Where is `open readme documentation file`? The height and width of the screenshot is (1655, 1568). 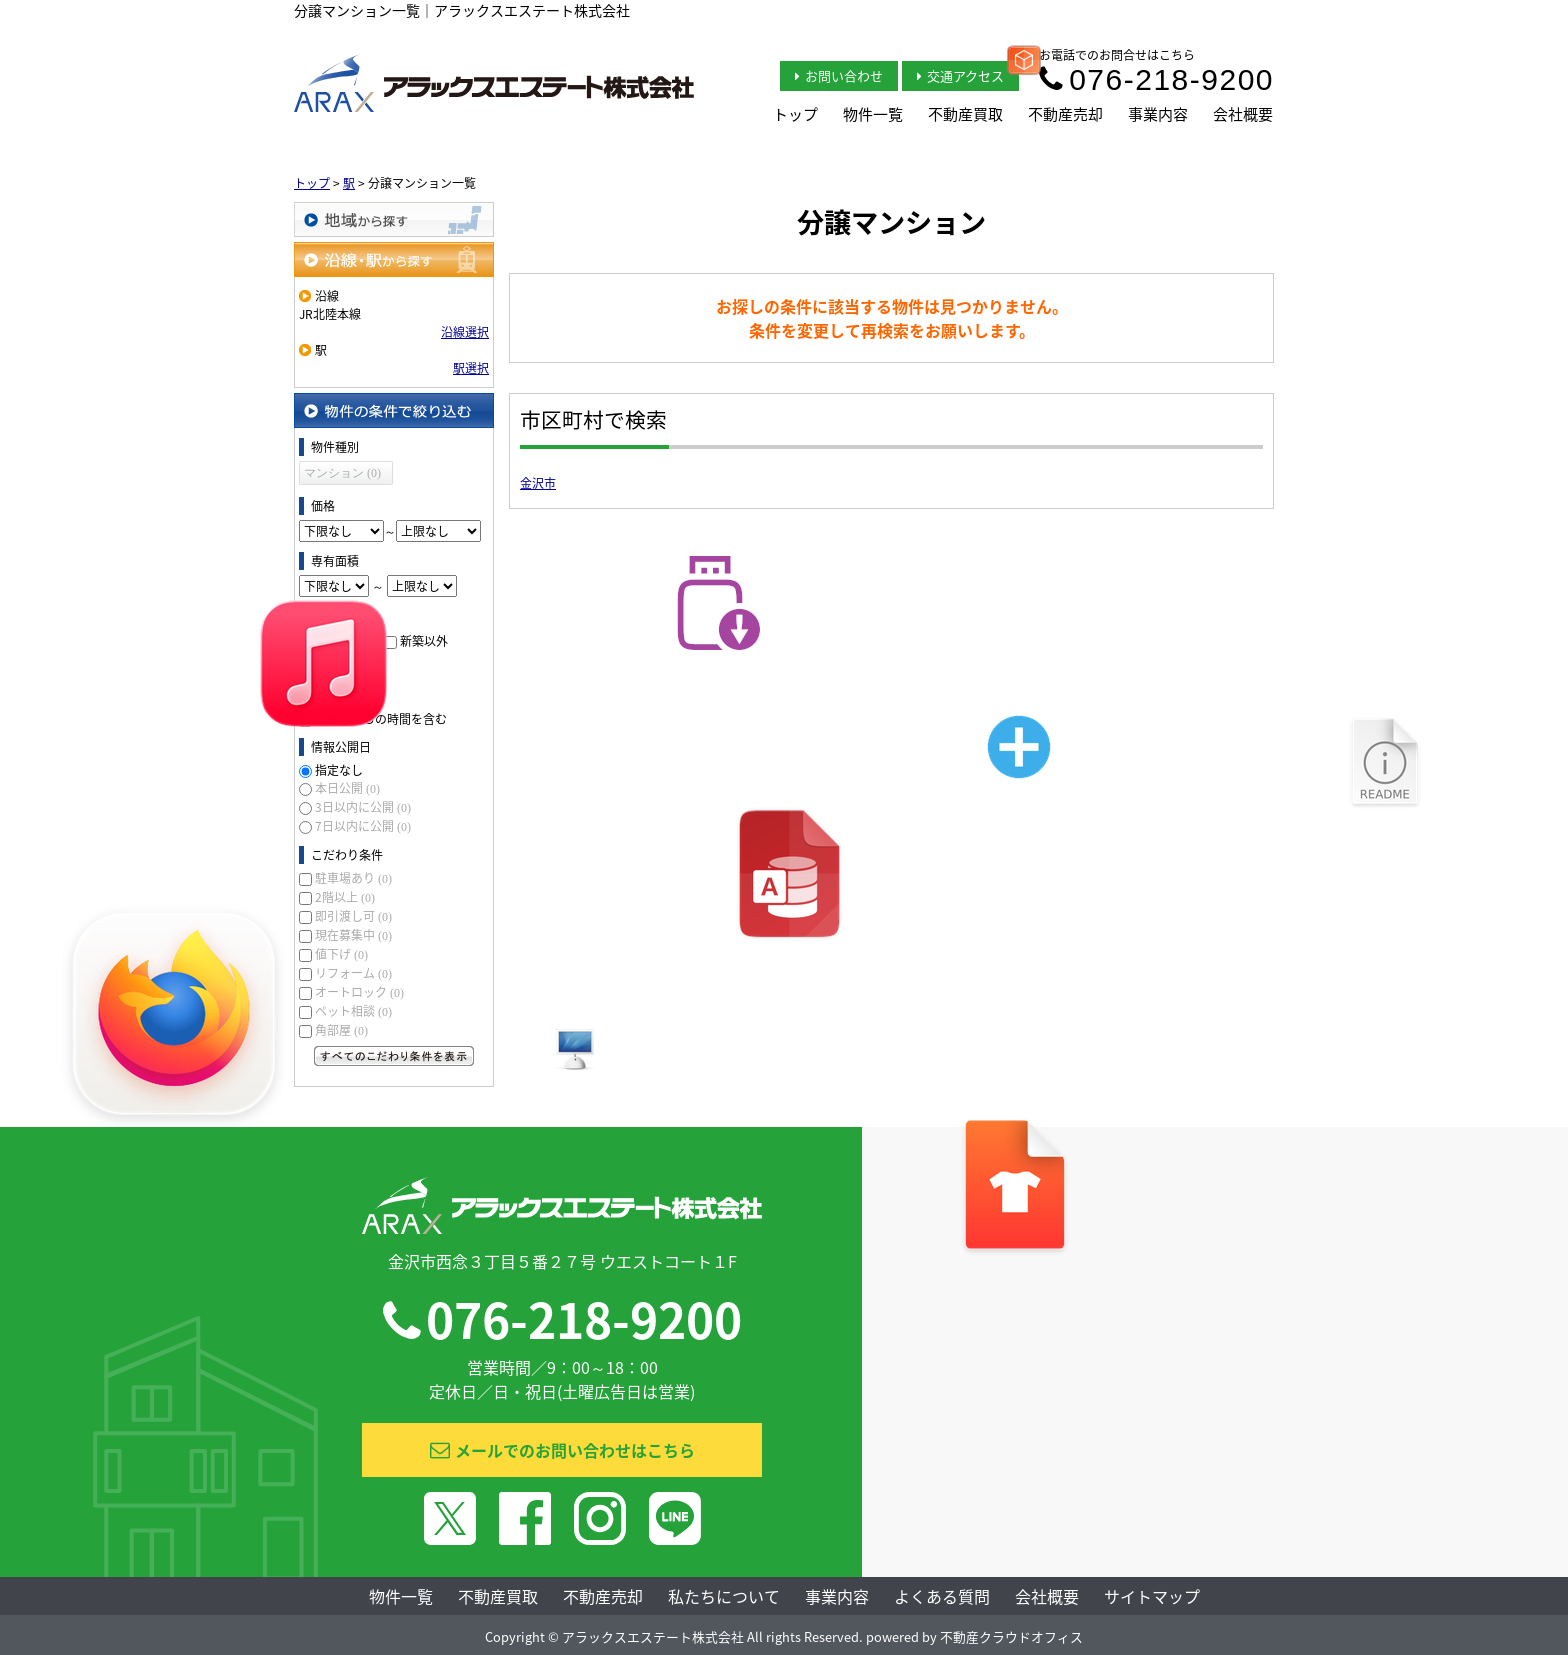 open readme documentation file is located at coordinates (1385, 763).